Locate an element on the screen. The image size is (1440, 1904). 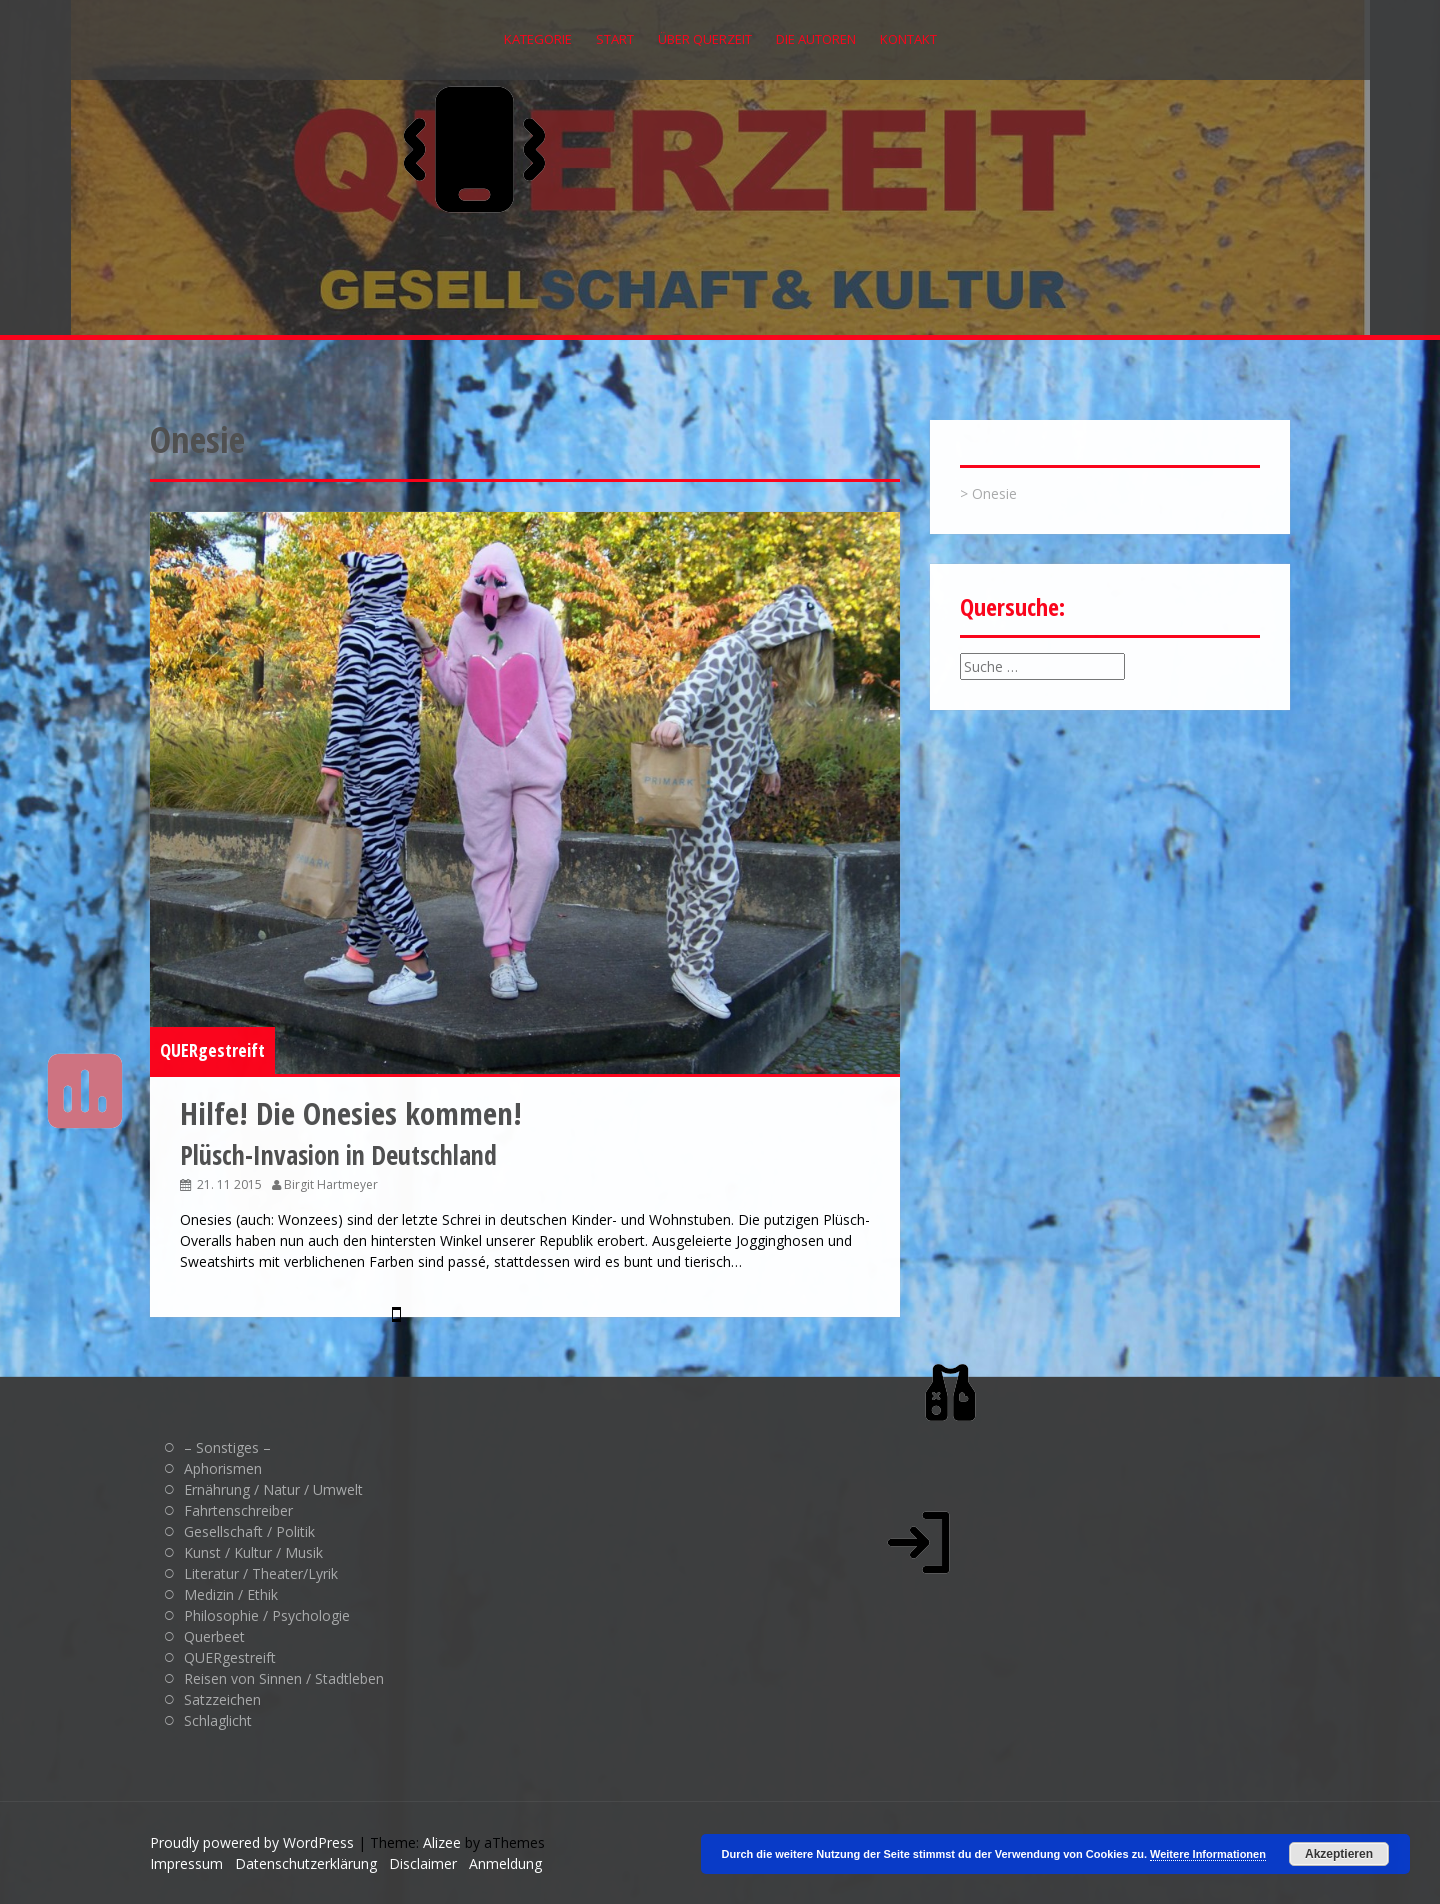
access mobile device settings is located at coordinates (396, 1314).